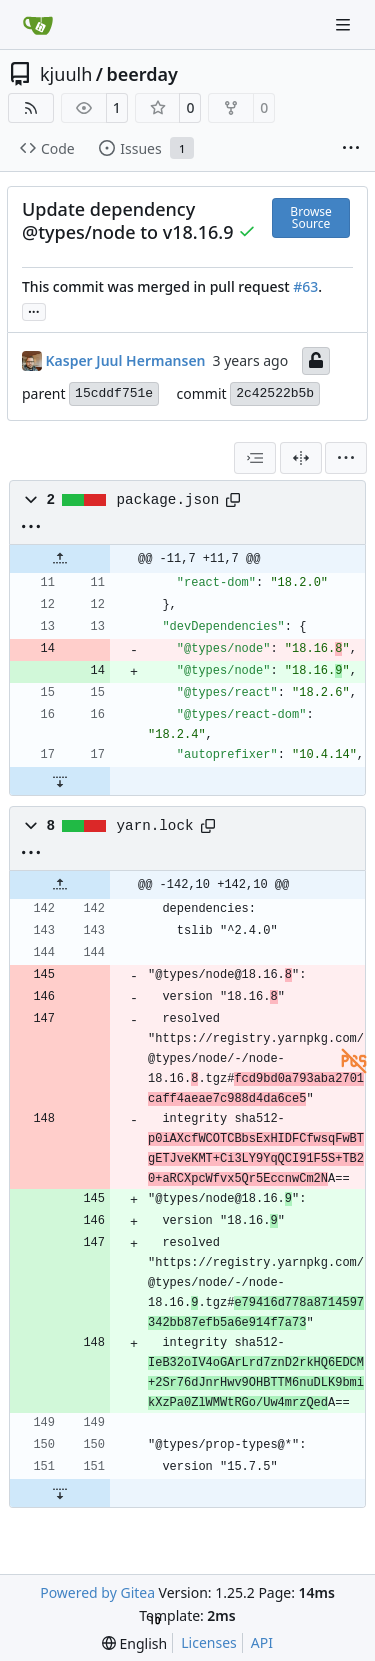 This screenshot has height=1661, width=375. Describe the element at coordinates (354, 1061) in the screenshot. I see `http post request disabled or unavailable` at that location.